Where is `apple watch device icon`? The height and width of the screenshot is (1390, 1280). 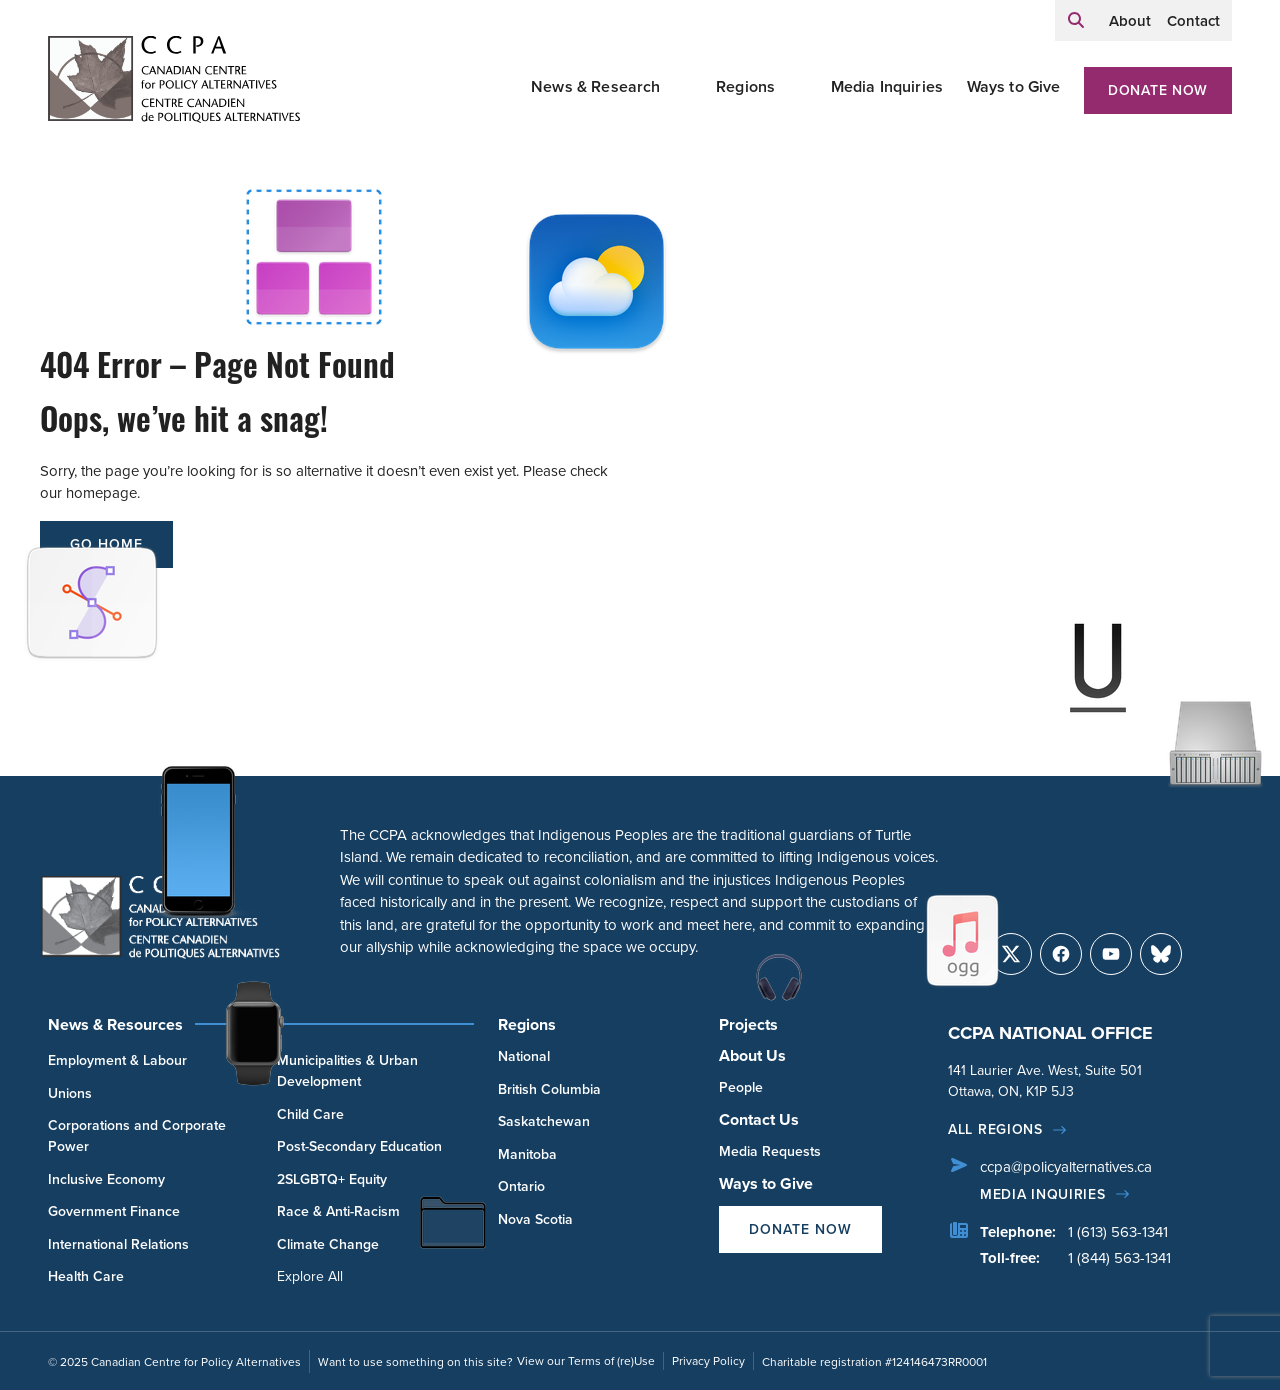
apple watch device icon is located at coordinates (253, 1033).